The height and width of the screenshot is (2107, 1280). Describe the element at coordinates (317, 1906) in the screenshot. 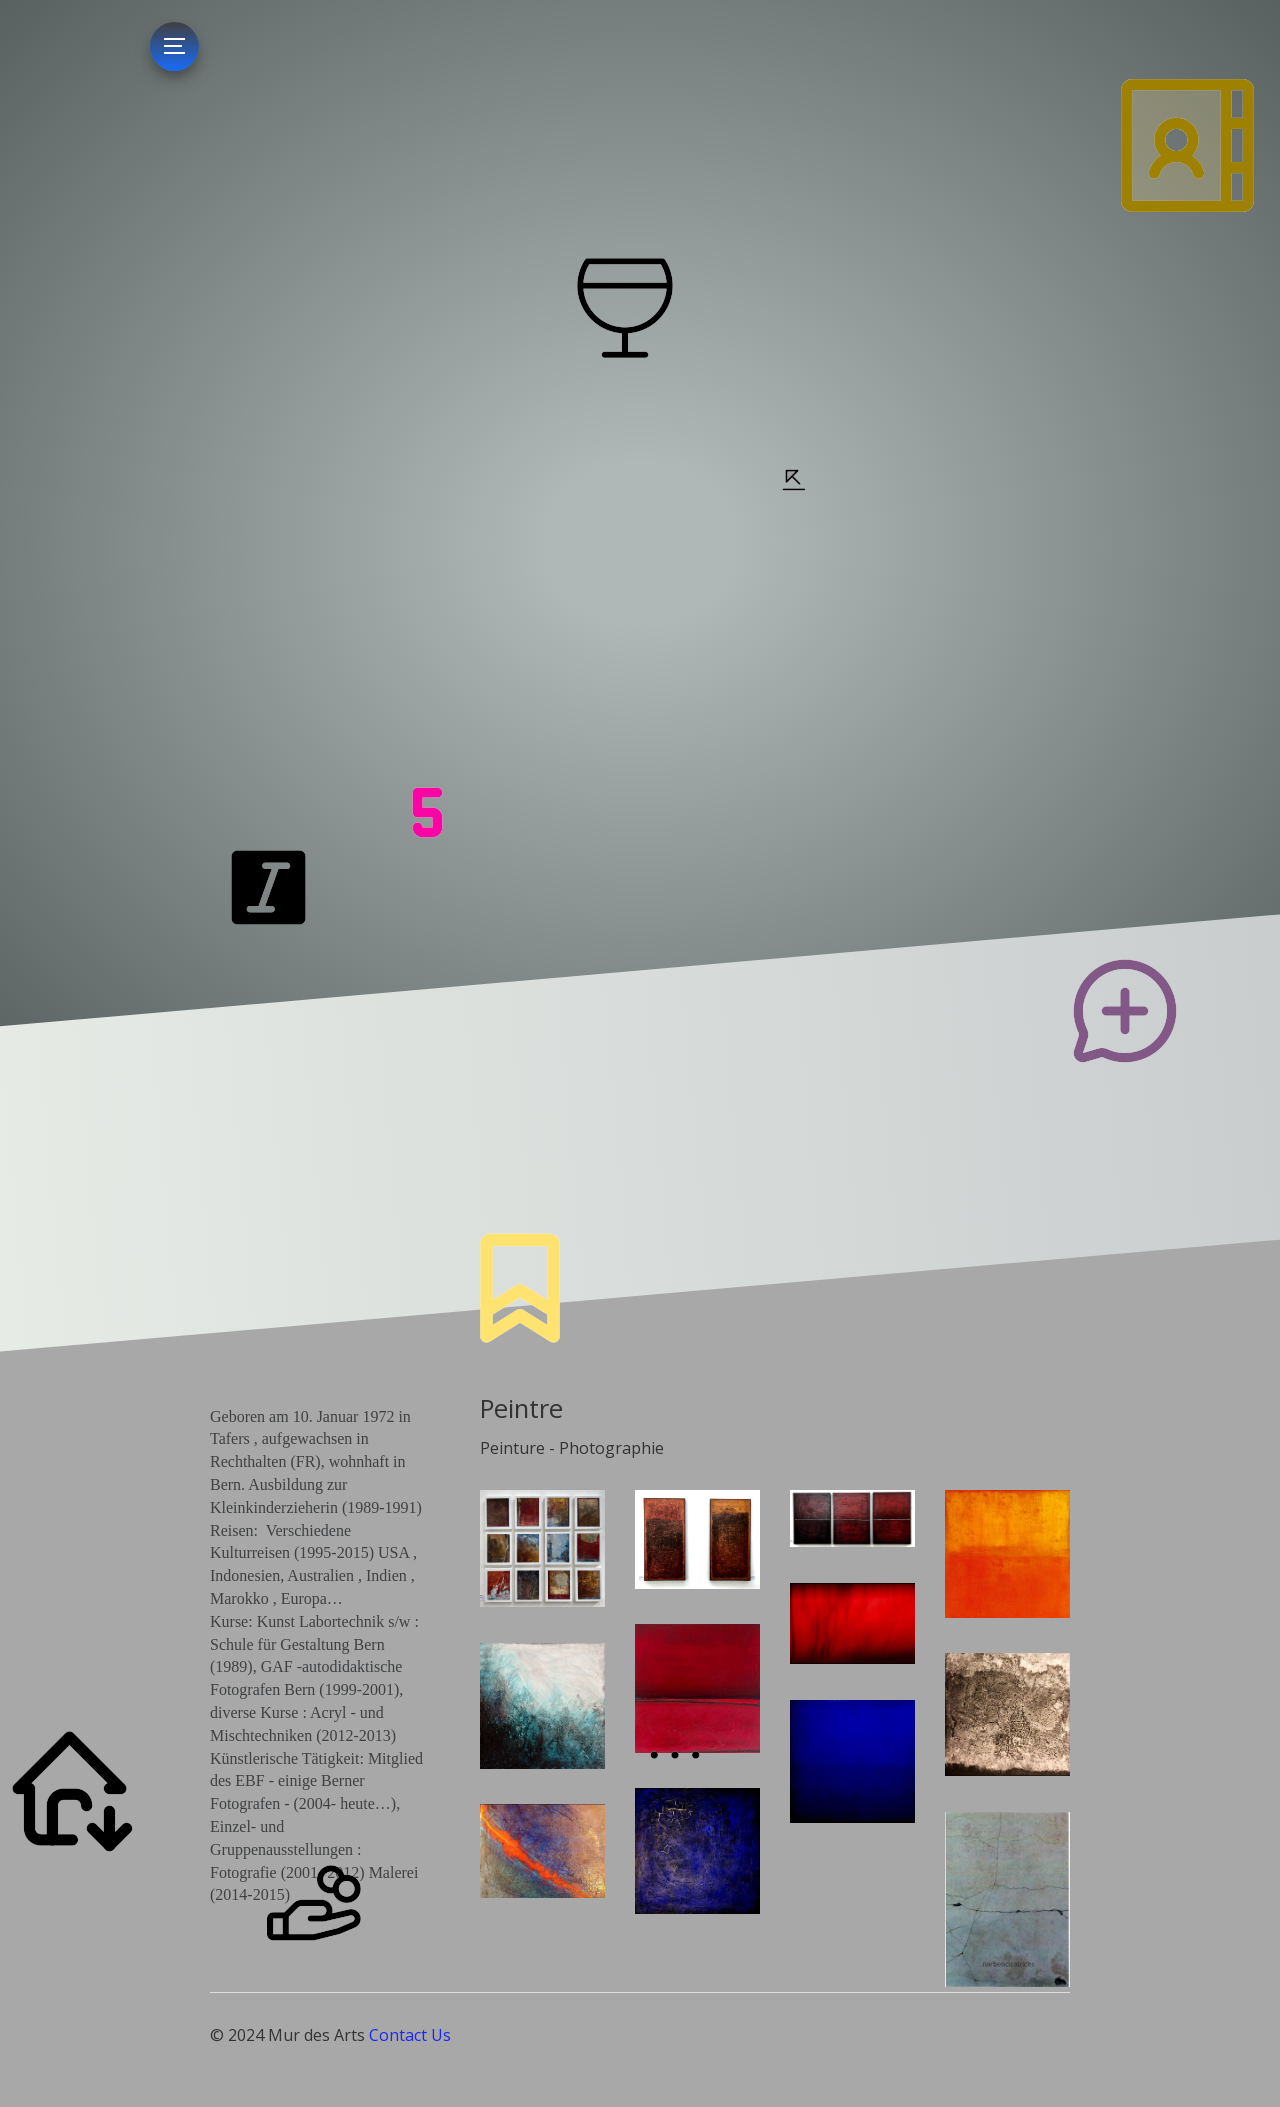

I see `make a payment or donation` at that location.